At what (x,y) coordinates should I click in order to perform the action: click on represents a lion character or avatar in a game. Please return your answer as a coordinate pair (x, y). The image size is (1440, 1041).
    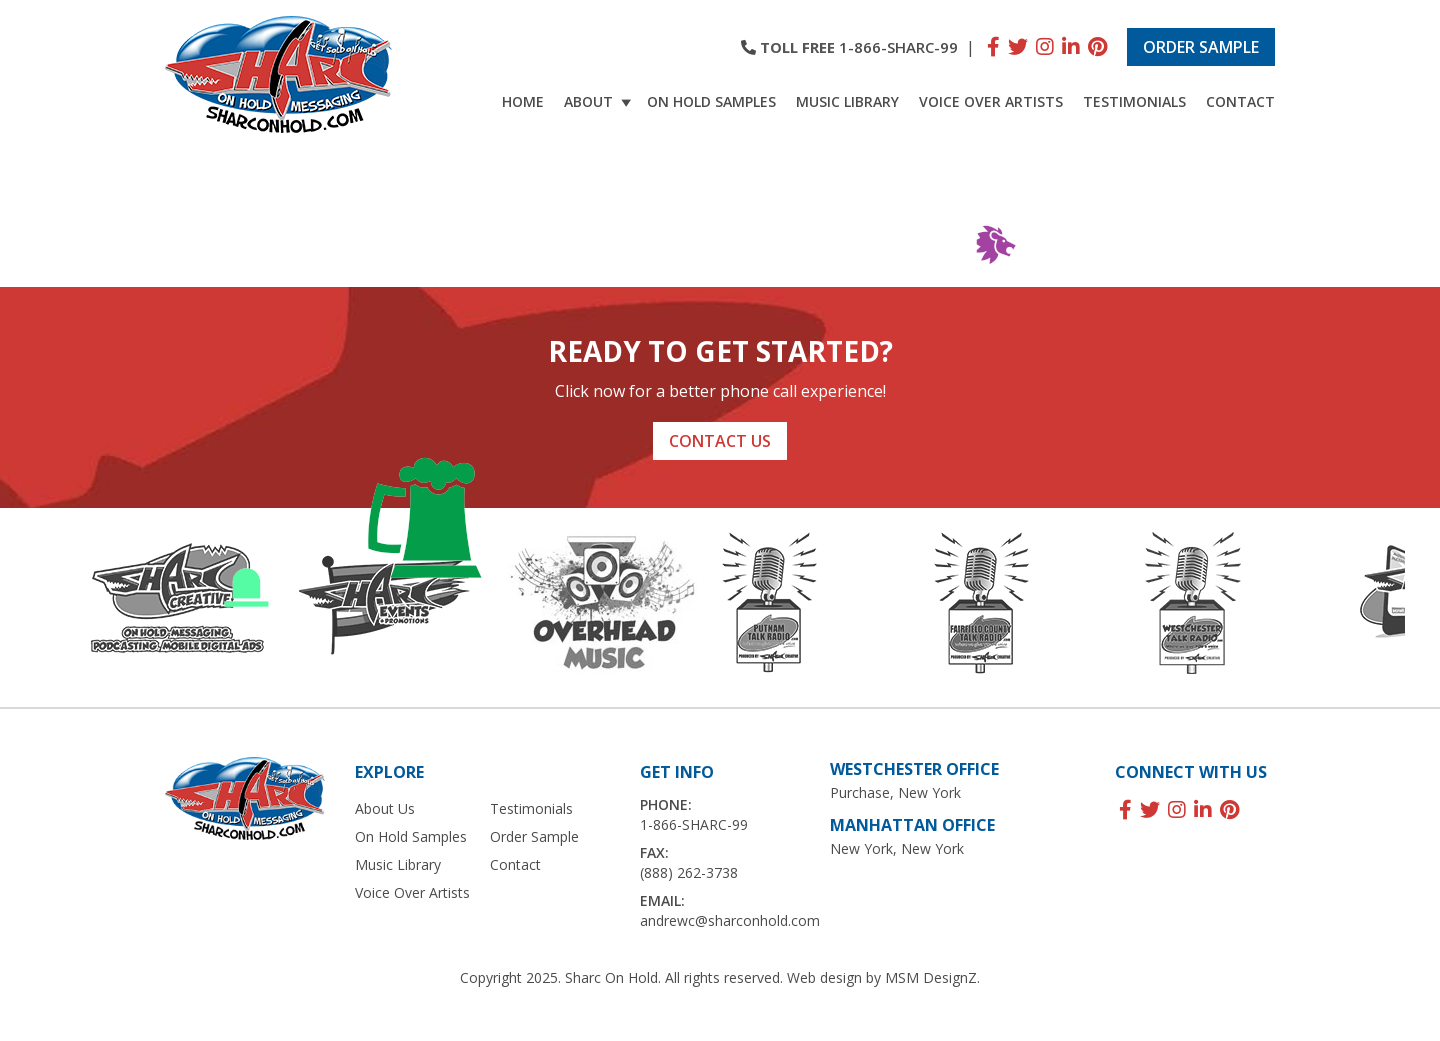
    Looking at the image, I should click on (996, 245).